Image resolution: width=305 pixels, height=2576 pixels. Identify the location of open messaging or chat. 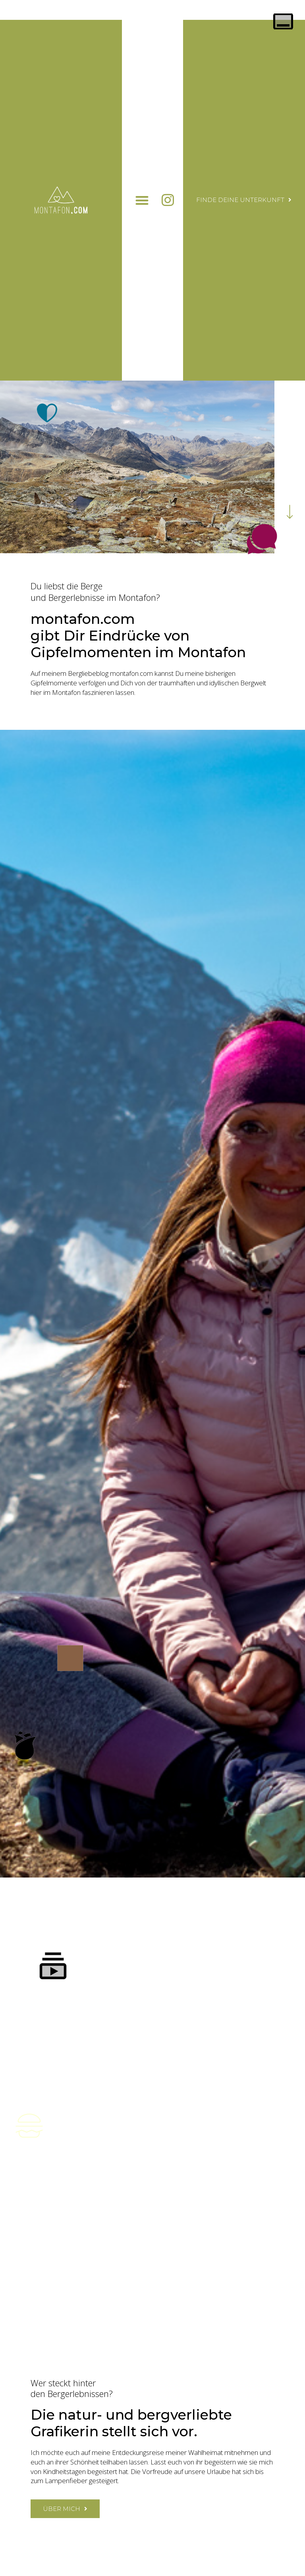
(262, 539).